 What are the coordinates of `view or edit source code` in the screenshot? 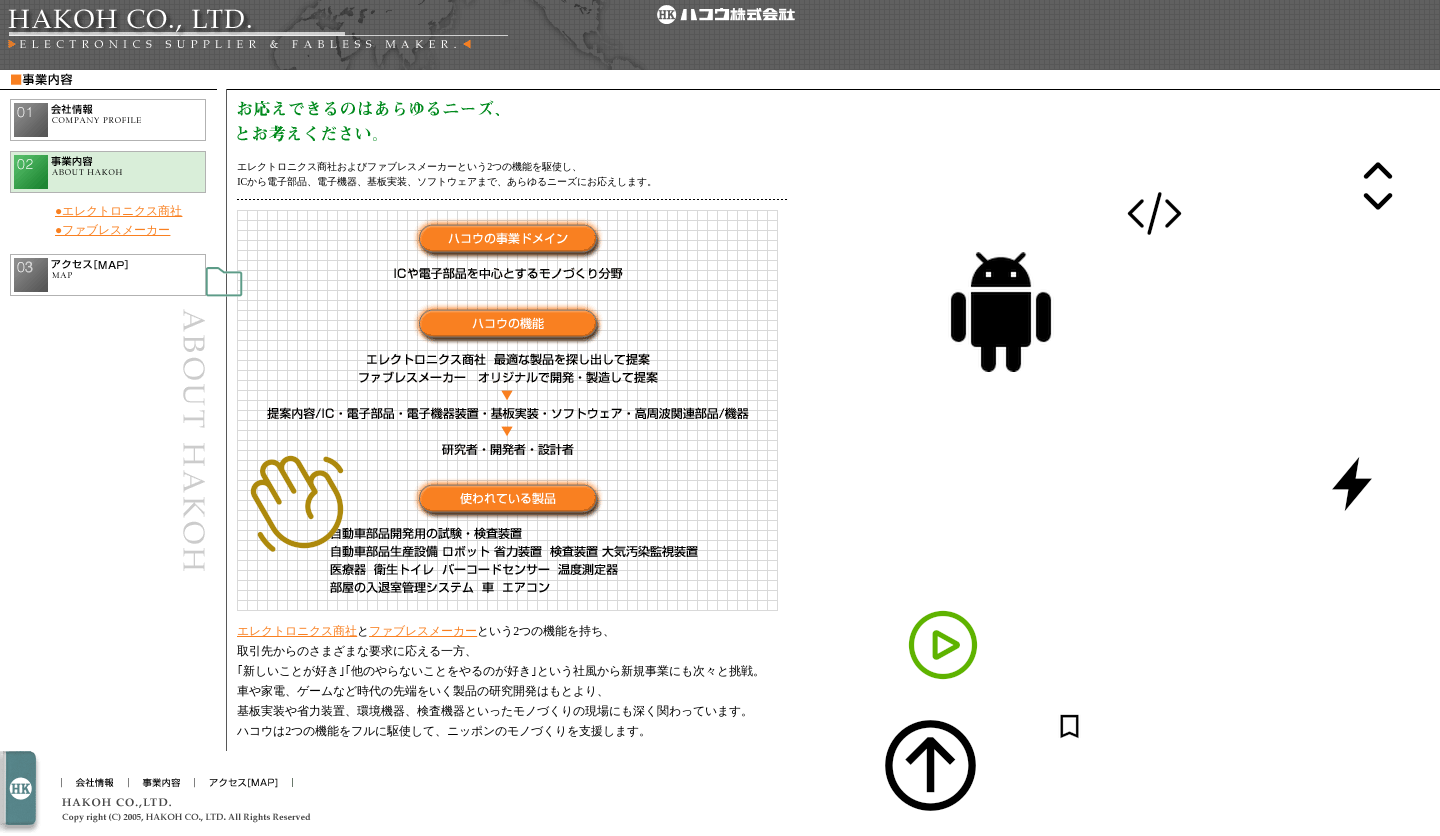 It's located at (1154, 213).